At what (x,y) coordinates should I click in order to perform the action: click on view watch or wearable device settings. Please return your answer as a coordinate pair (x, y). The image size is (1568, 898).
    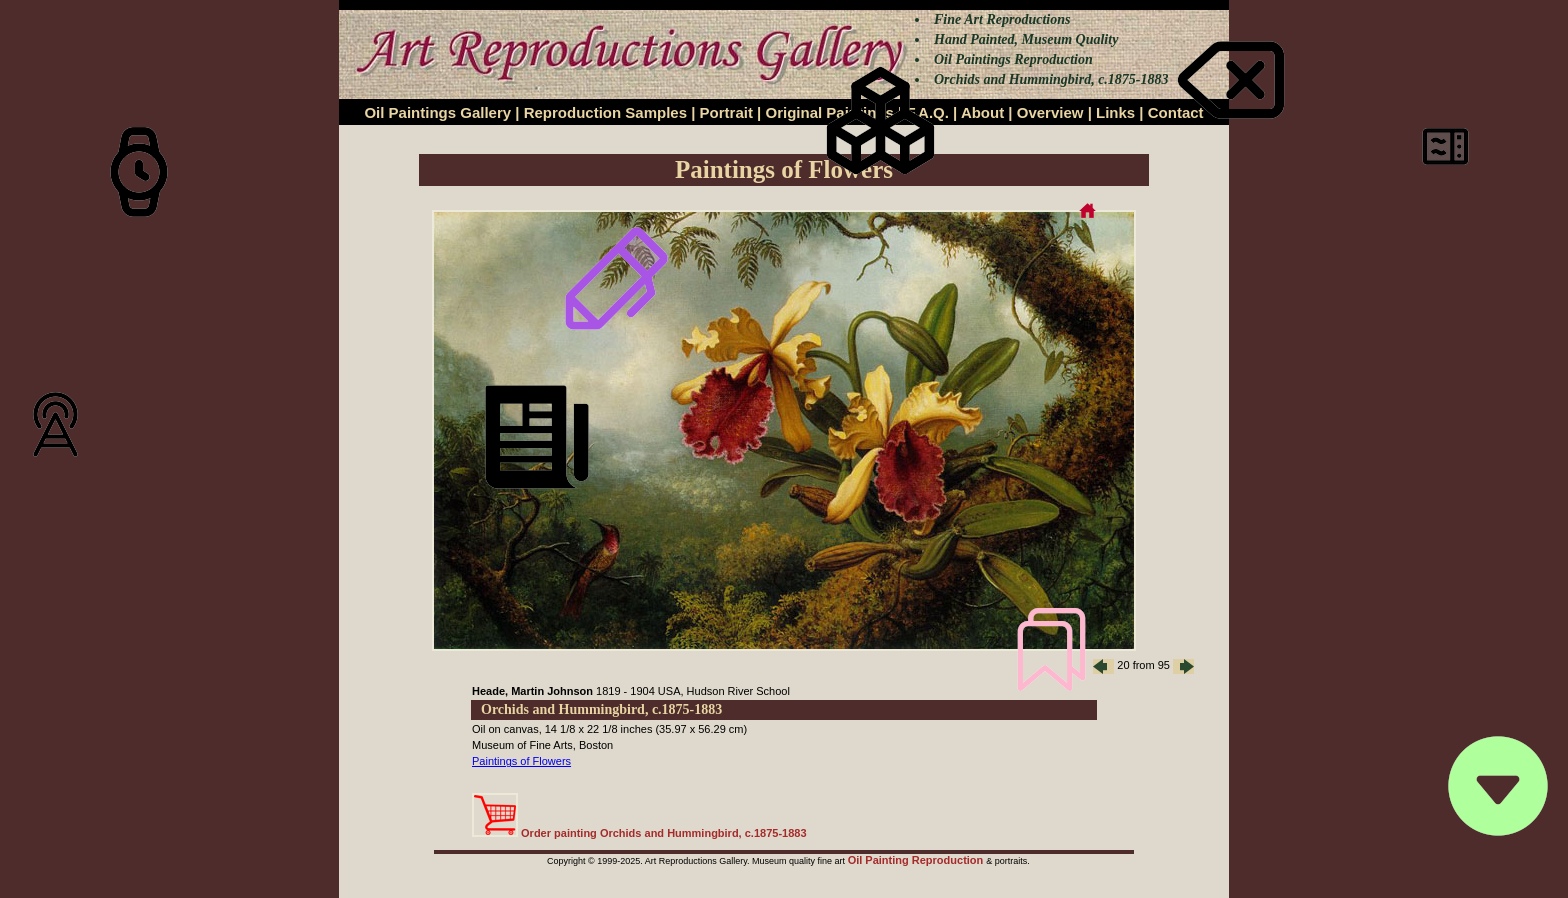
    Looking at the image, I should click on (139, 172).